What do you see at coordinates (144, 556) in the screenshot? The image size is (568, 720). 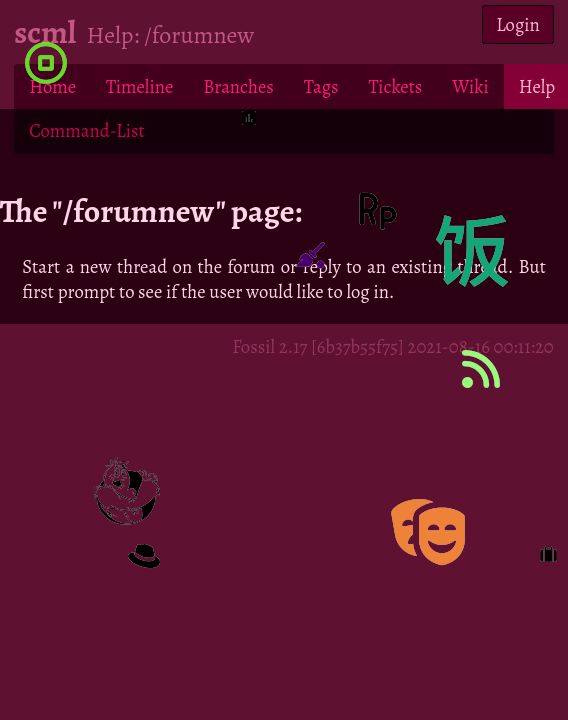 I see `Red Hat logo` at bounding box center [144, 556].